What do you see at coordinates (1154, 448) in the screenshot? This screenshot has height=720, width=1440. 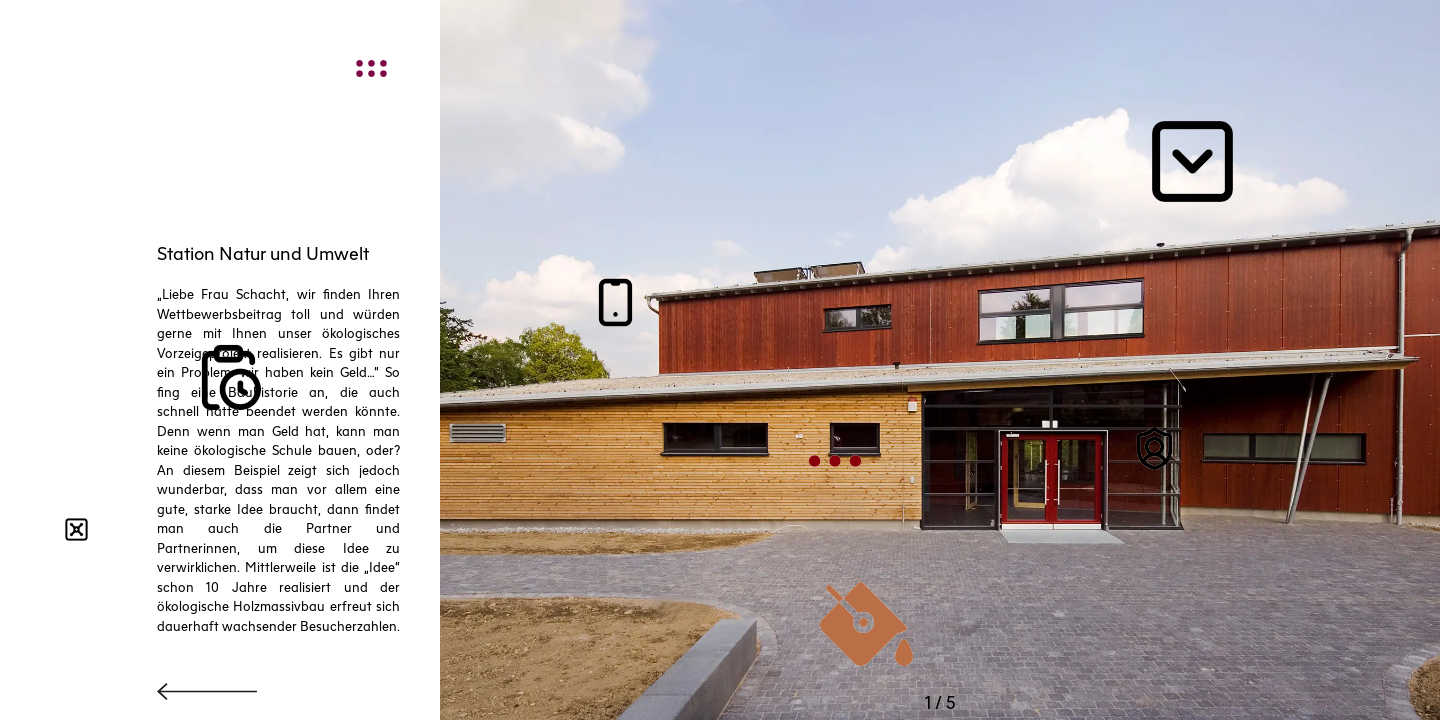 I see `access user privacy or security settings` at bounding box center [1154, 448].